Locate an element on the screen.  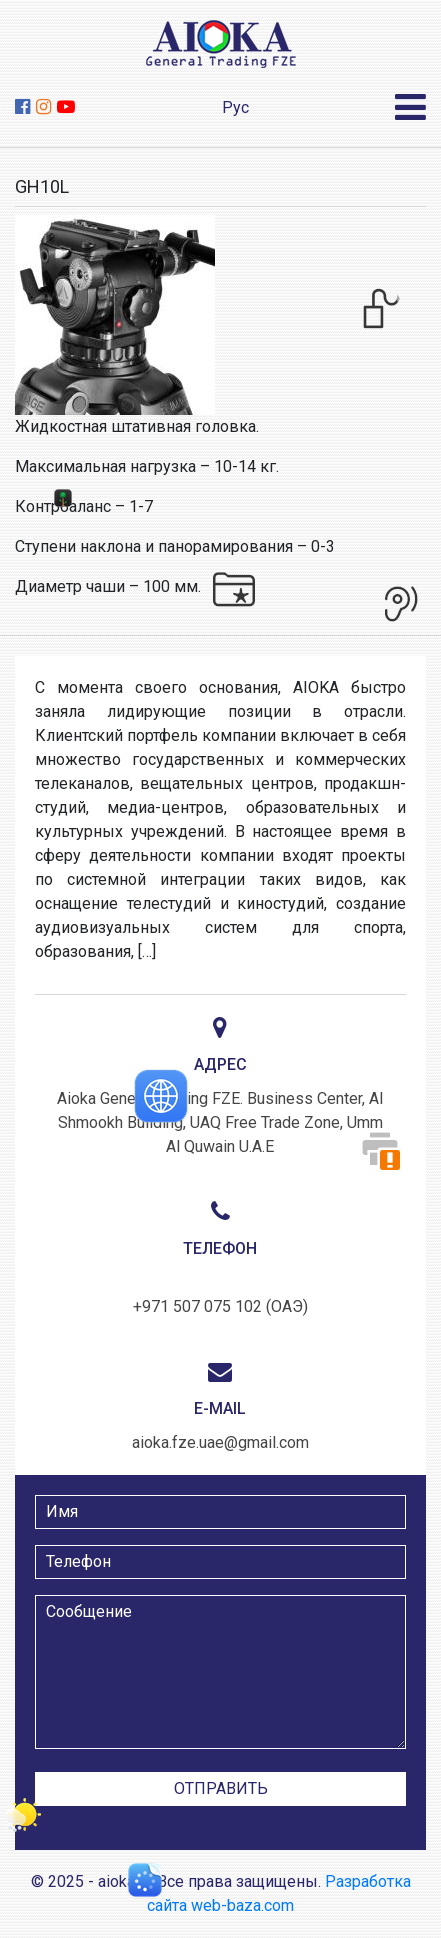
indicates a printer warning or issue is located at coordinates (380, 1150).